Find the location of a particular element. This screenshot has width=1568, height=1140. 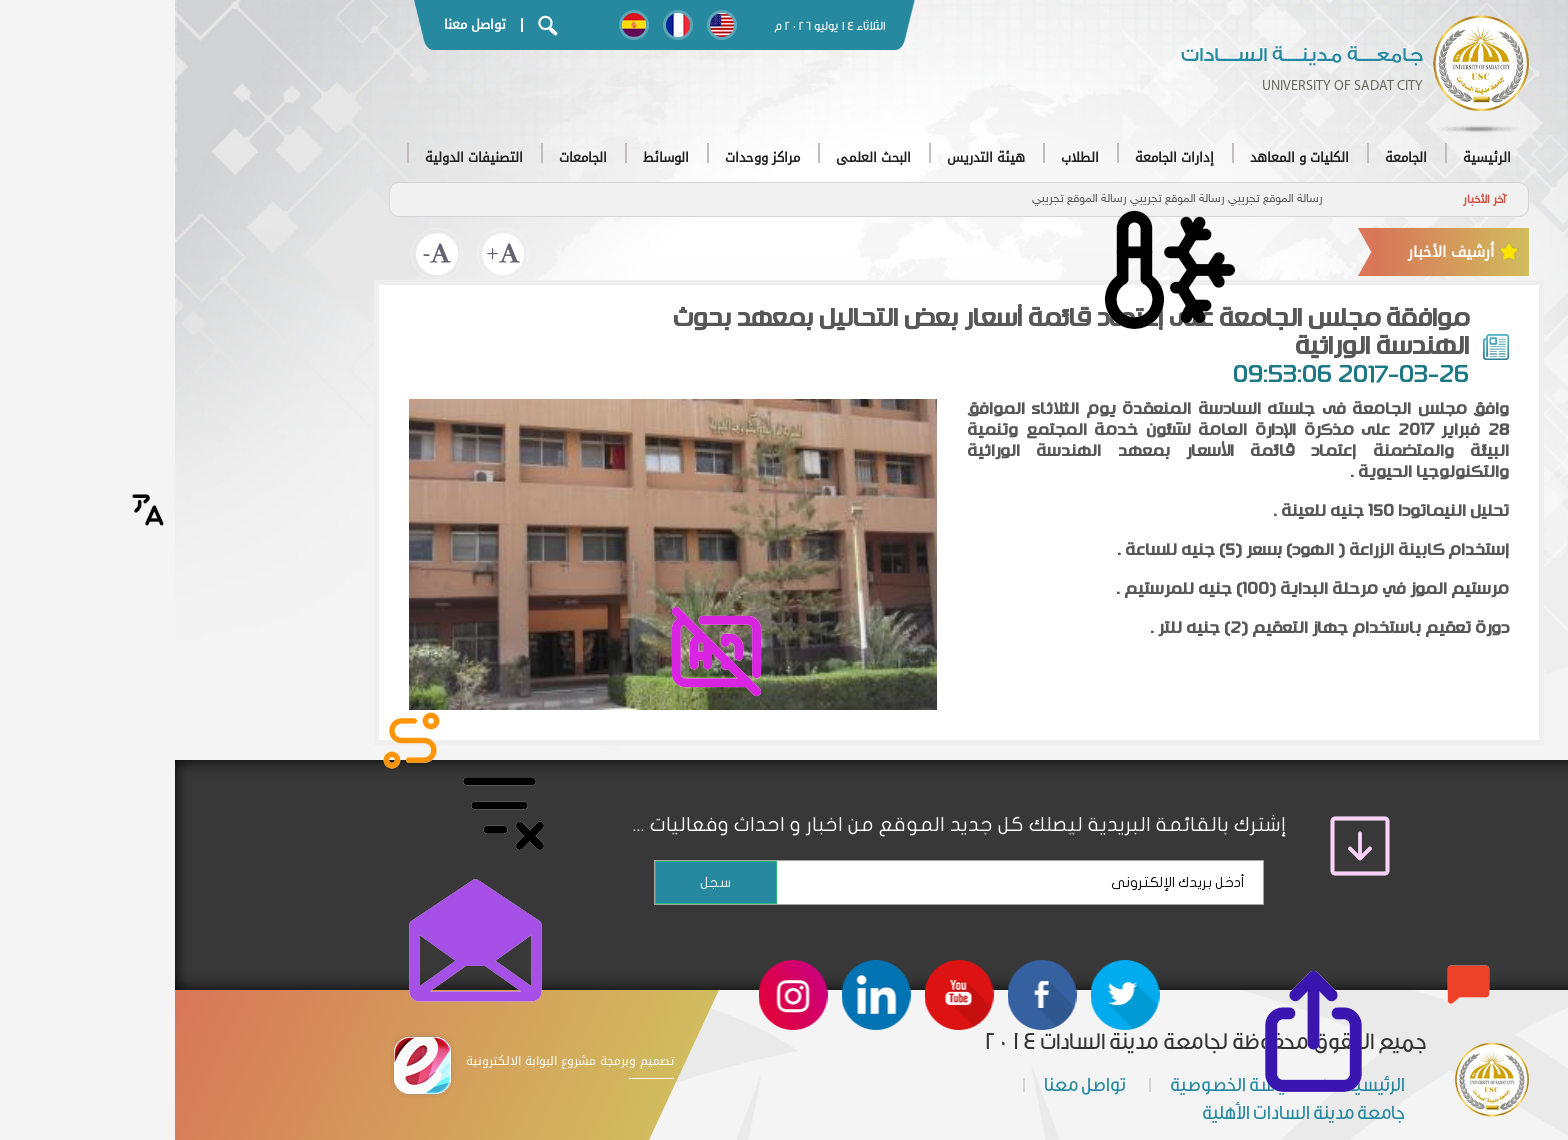

open chat or messaging is located at coordinates (1468, 981).